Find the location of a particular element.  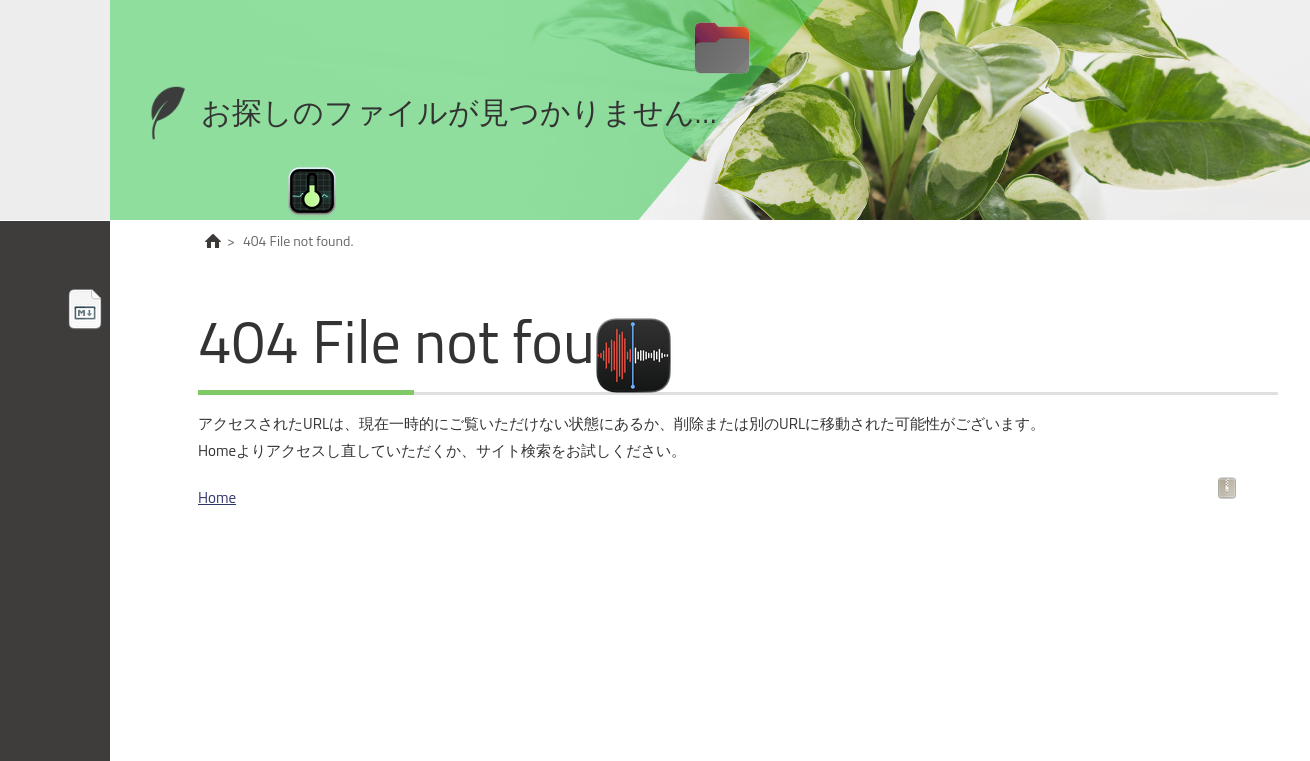

a markdown text file is located at coordinates (85, 309).